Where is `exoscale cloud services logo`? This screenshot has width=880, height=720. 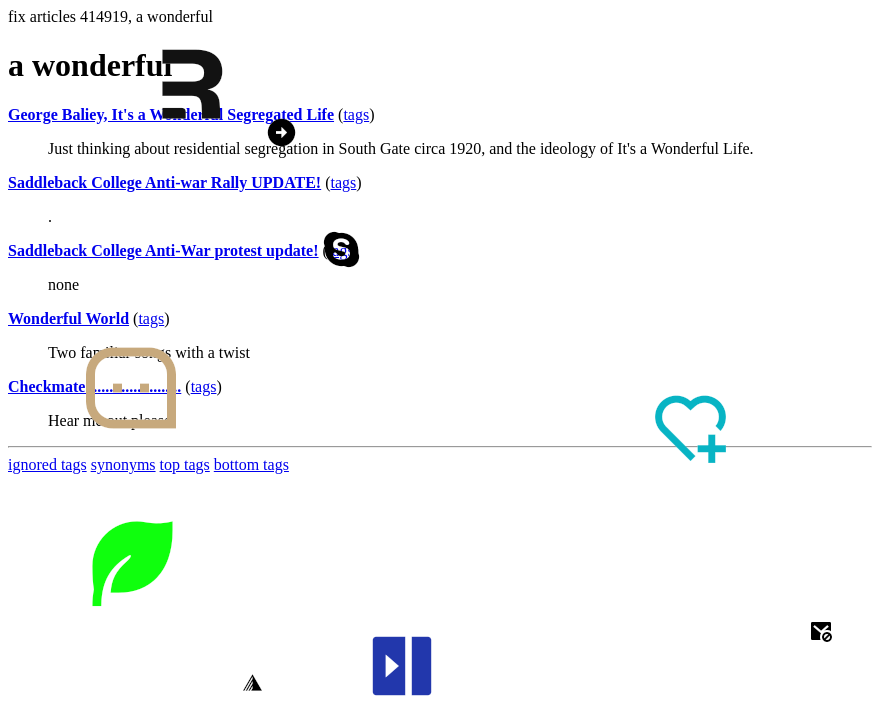 exoscale cloud services logo is located at coordinates (252, 682).